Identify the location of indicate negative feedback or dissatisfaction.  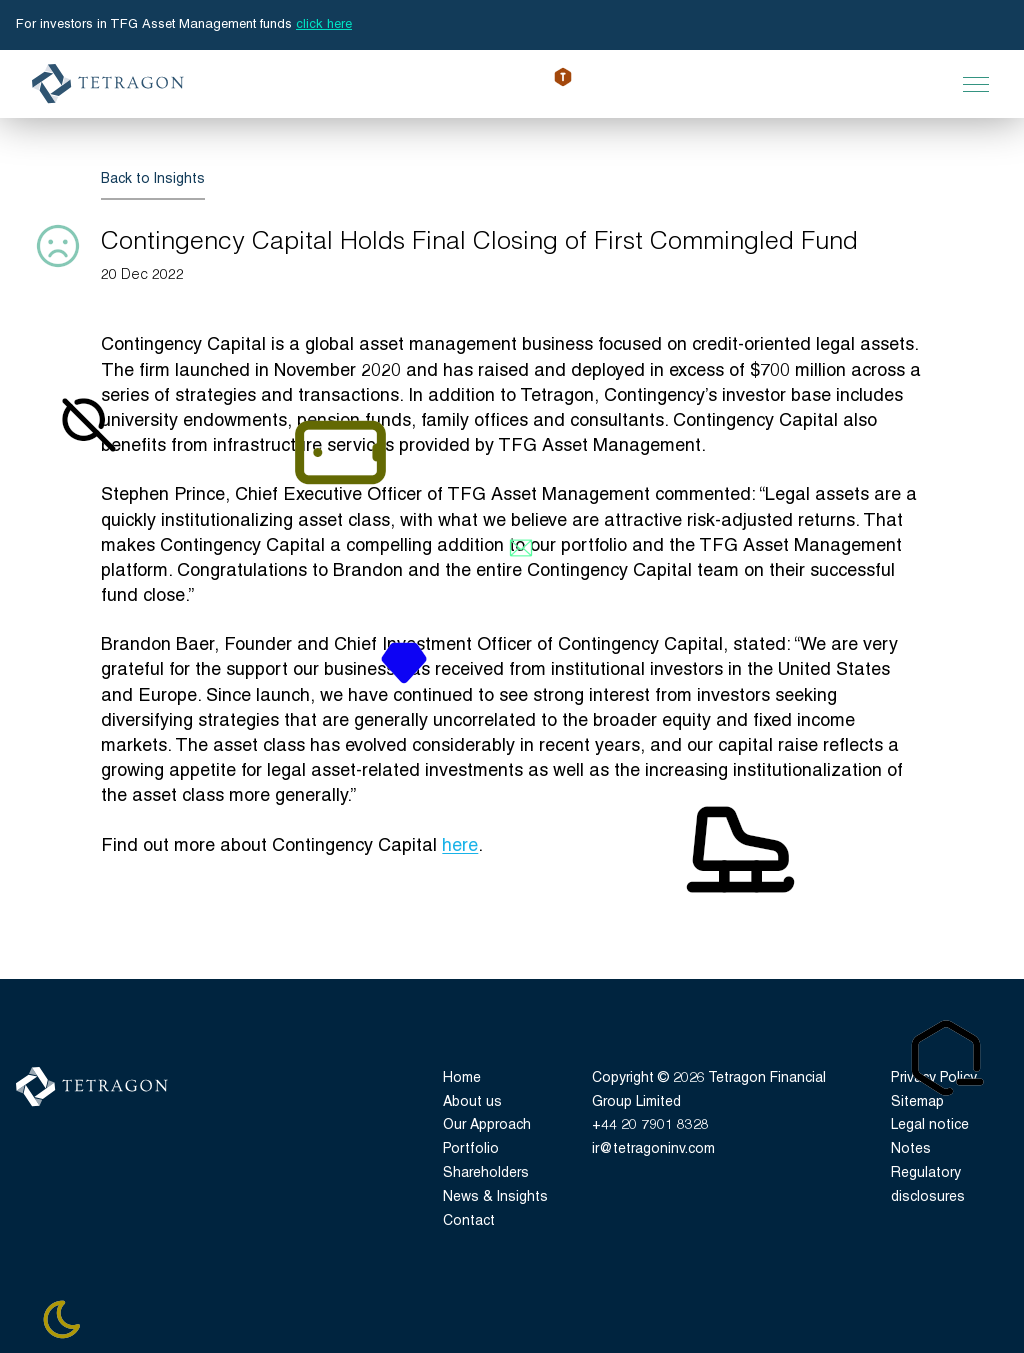
(58, 246).